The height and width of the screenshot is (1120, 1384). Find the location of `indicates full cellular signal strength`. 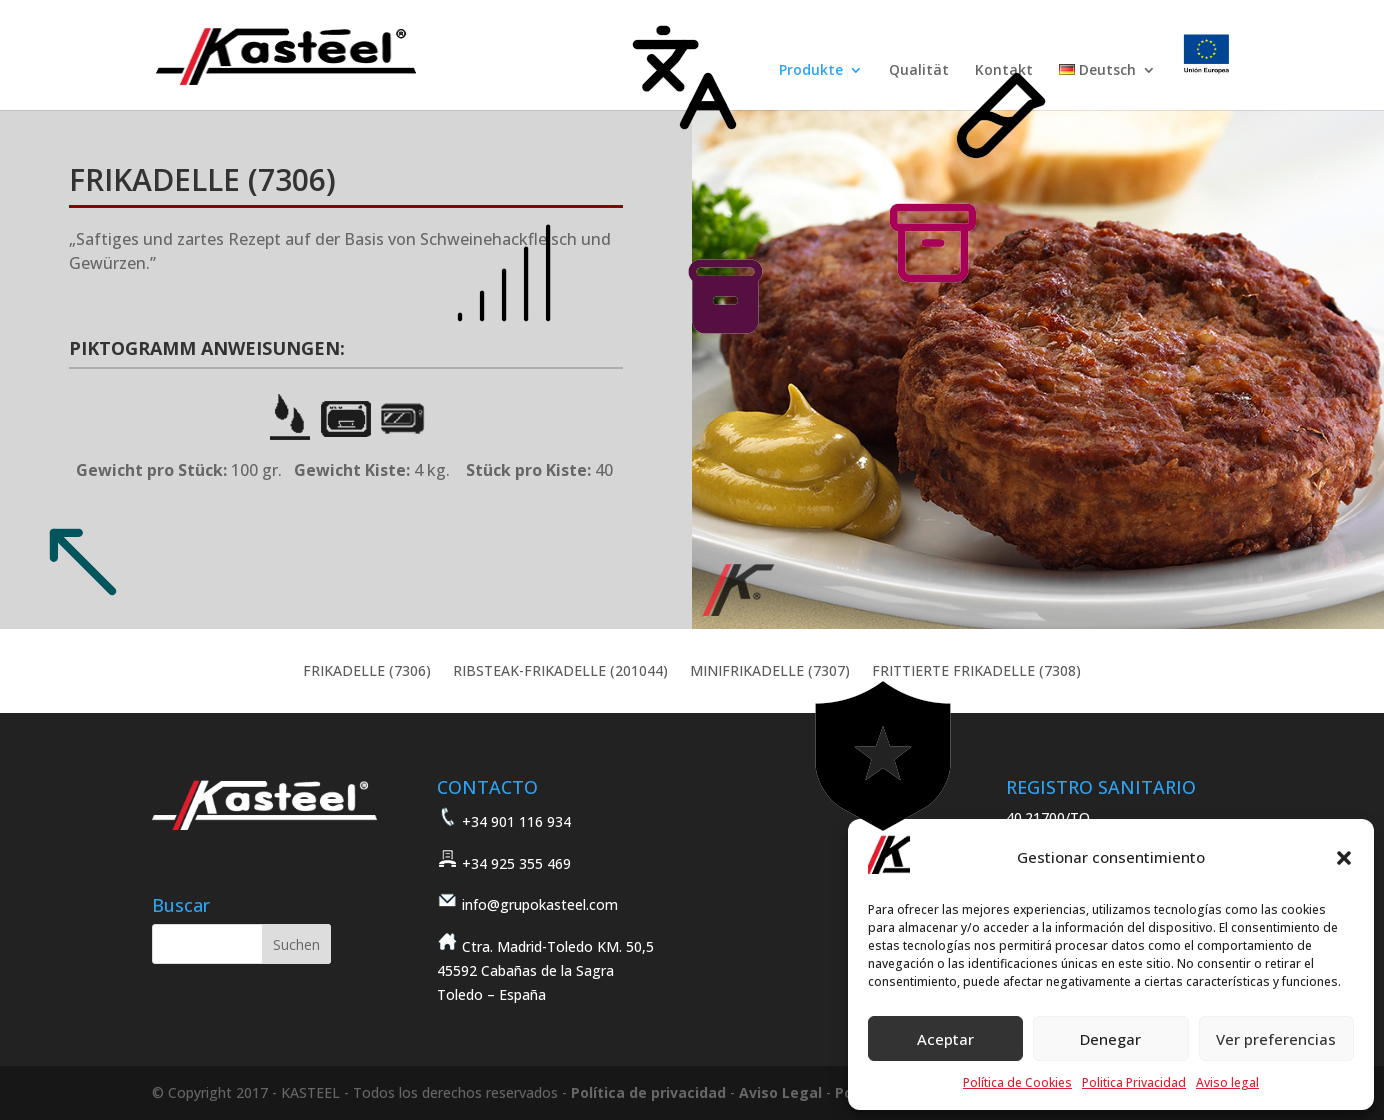

indicates full cellular signal strength is located at coordinates (508, 279).